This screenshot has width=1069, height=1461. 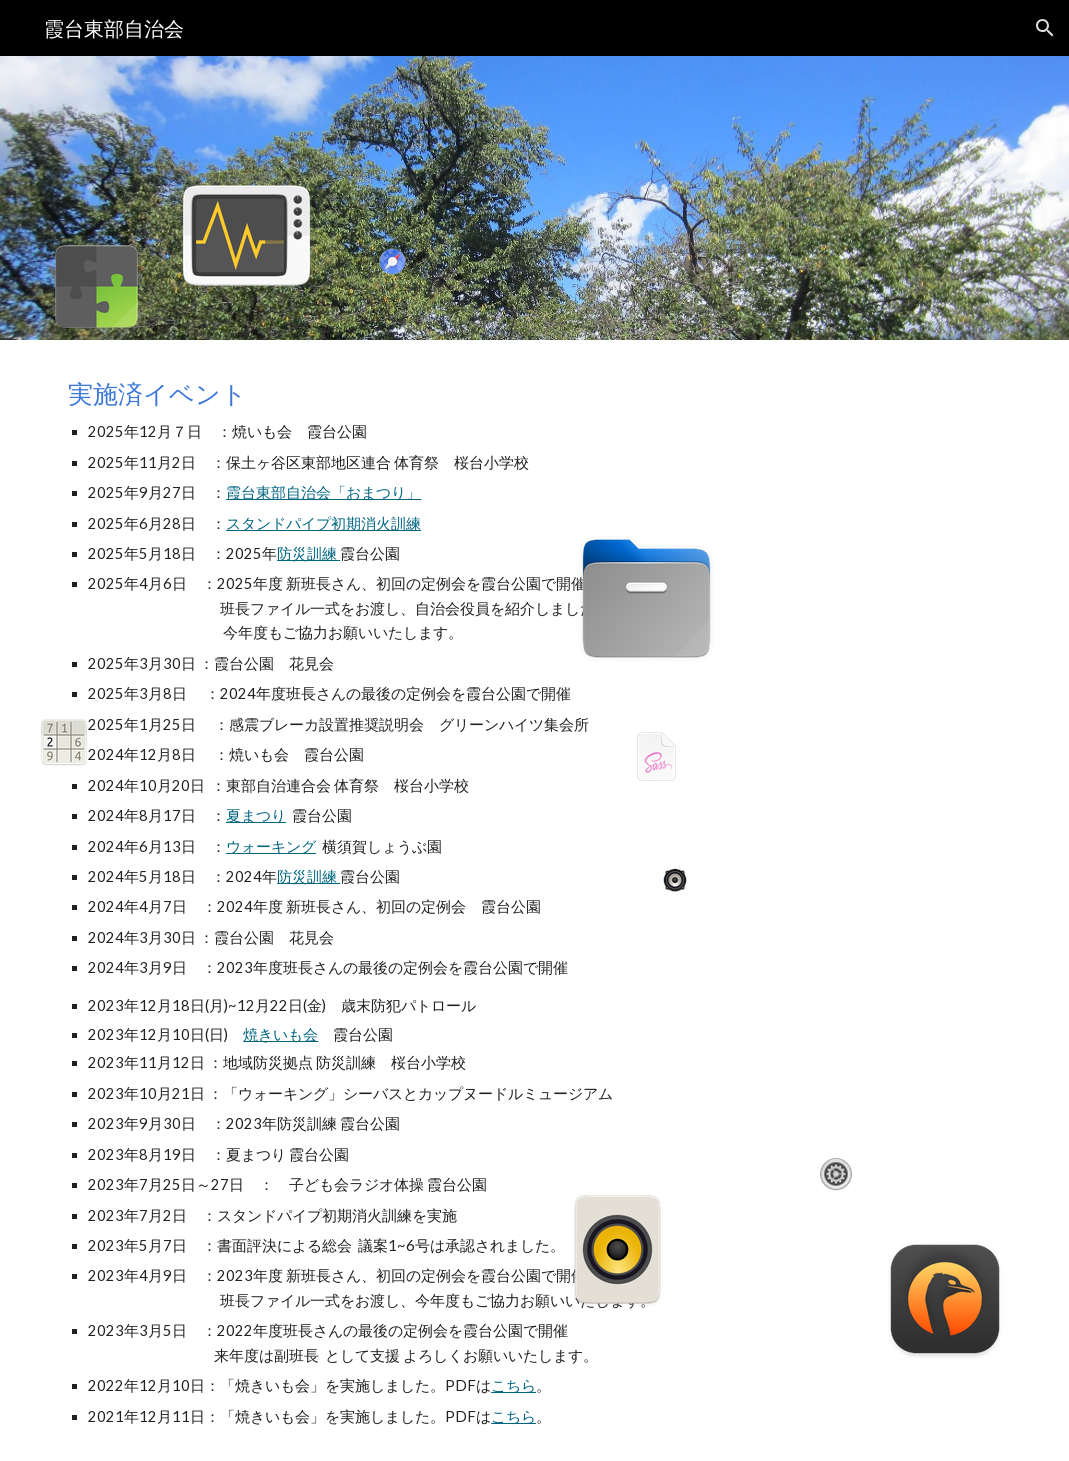 What do you see at coordinates (945, 1299) in the screenshot?
I see `launch qemu virtual machine emulator` at bounding box center [945, 1299].